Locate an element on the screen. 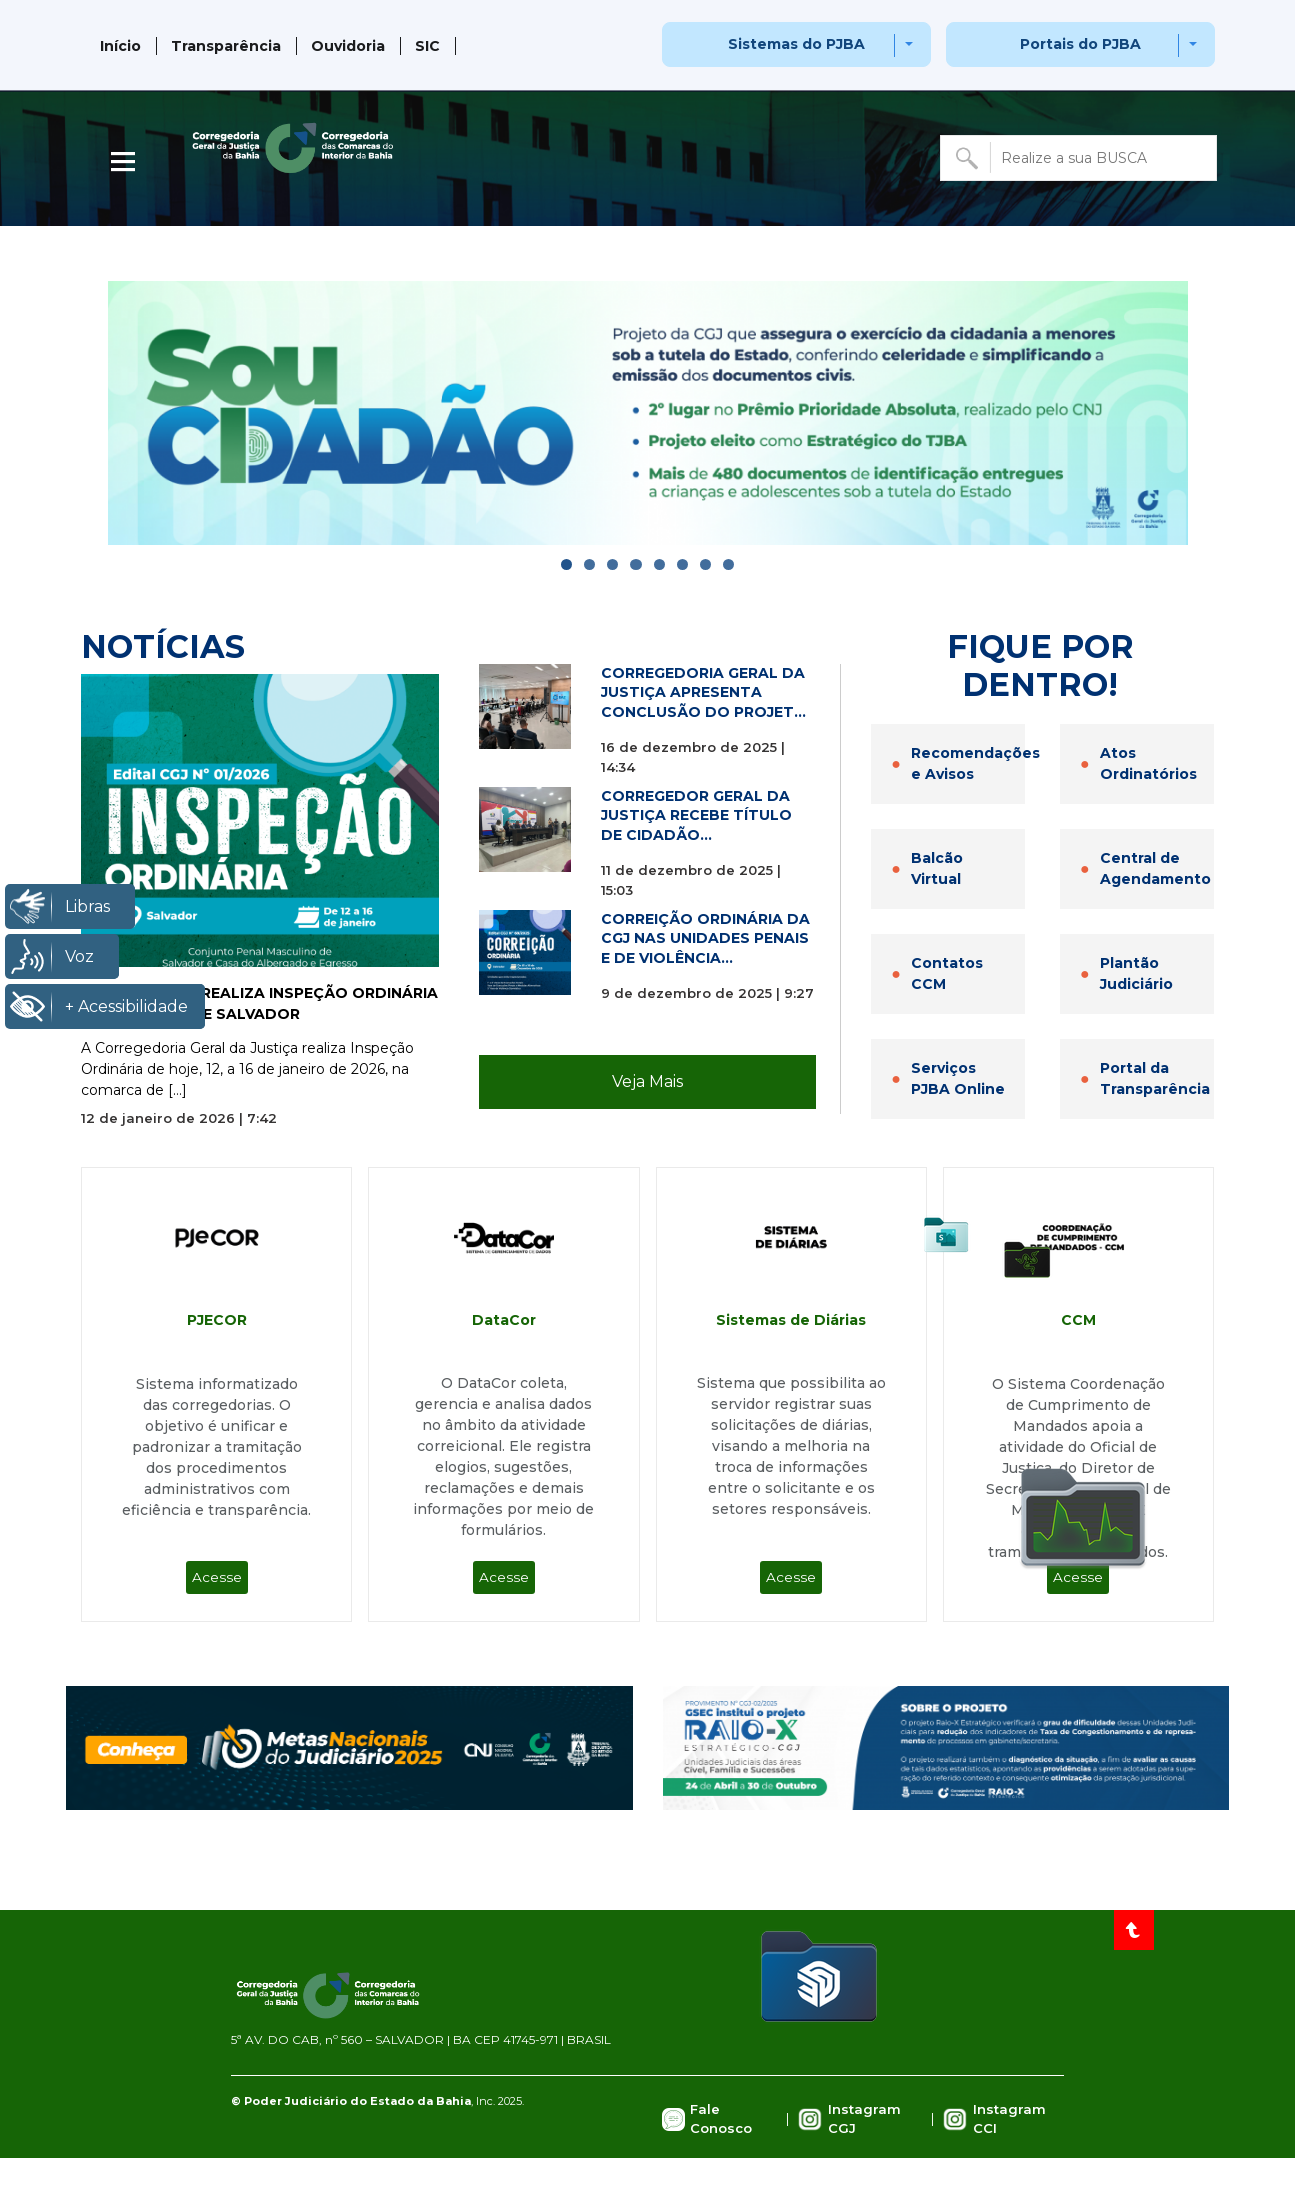 The height and width of the screenshot is (2211, 1295). open task manager files folder is located at coordinates (1082, 1520).